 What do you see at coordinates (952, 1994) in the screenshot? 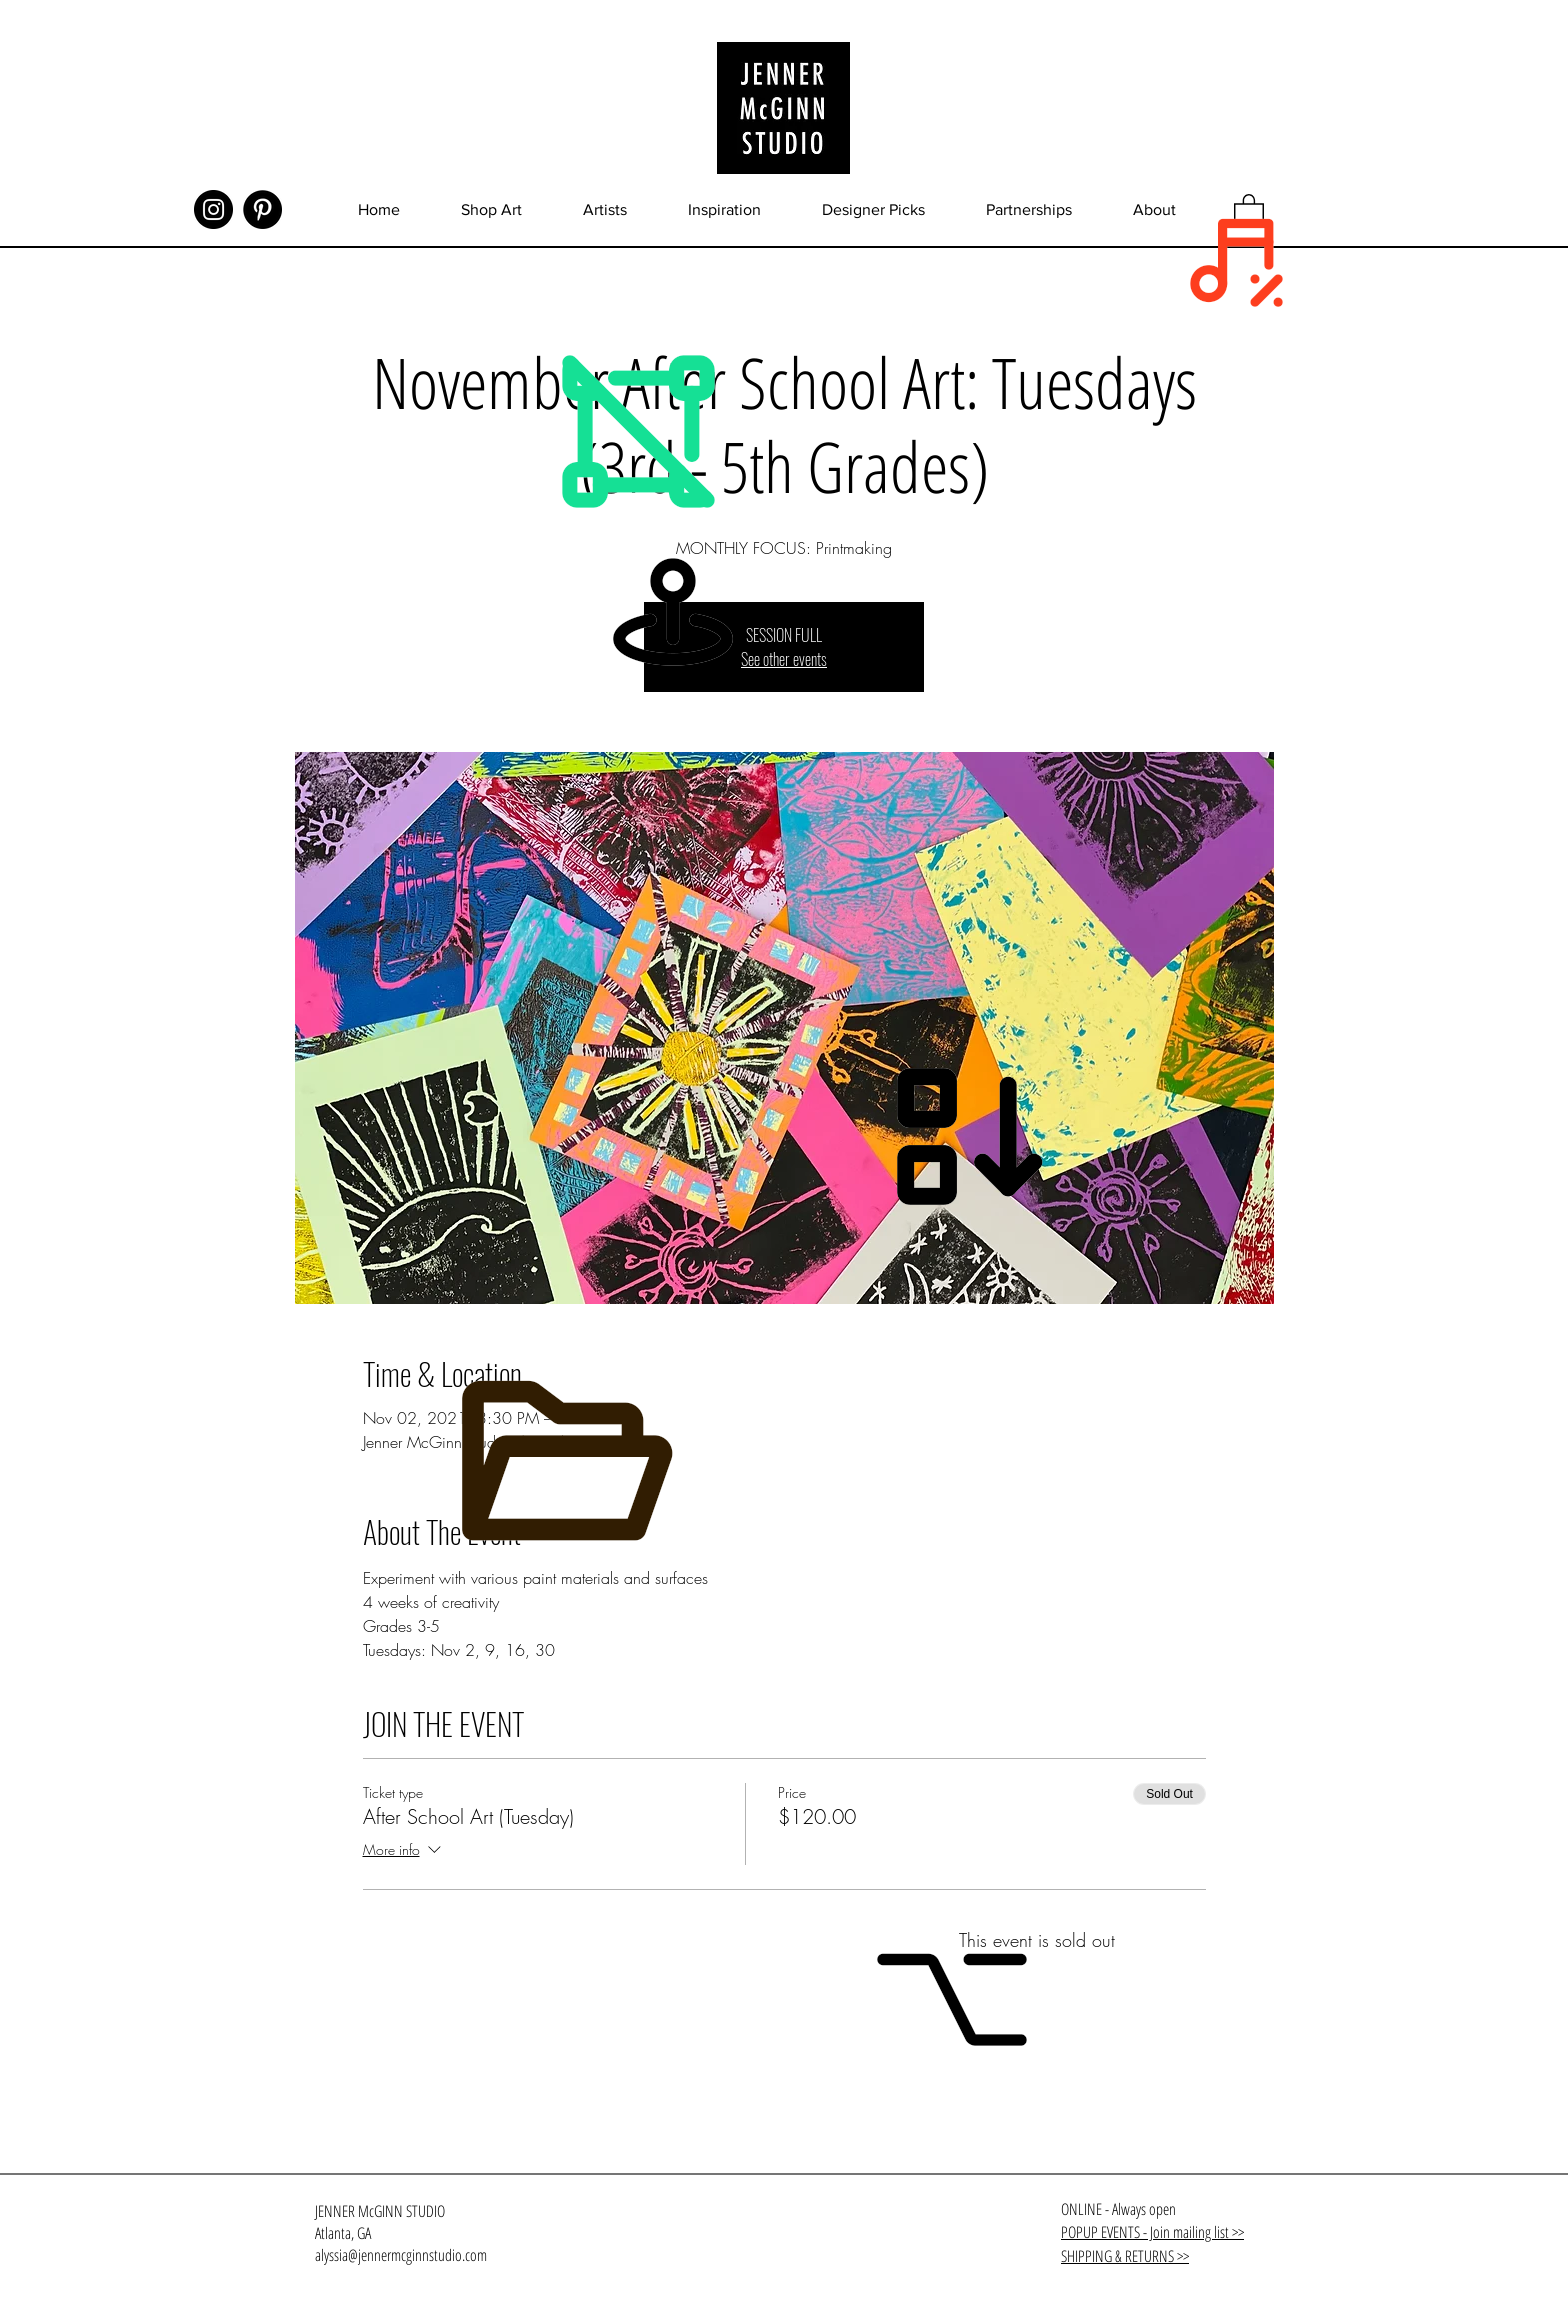
I see `access keyboard or input options` at bounding box center [952, 1994].